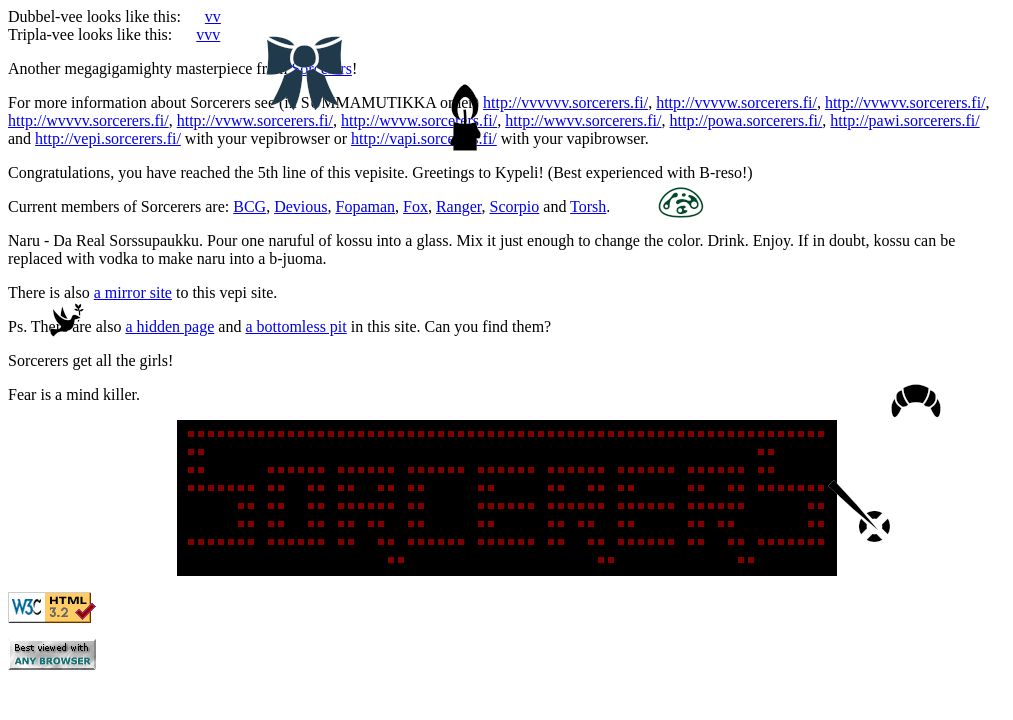 The width and height of the screenshot is (1013, 720). What do you see at coordinates (464, 117) in the screenshot?
I see `toggle ambient or night mode lighting` at bounding box center [464, 117].